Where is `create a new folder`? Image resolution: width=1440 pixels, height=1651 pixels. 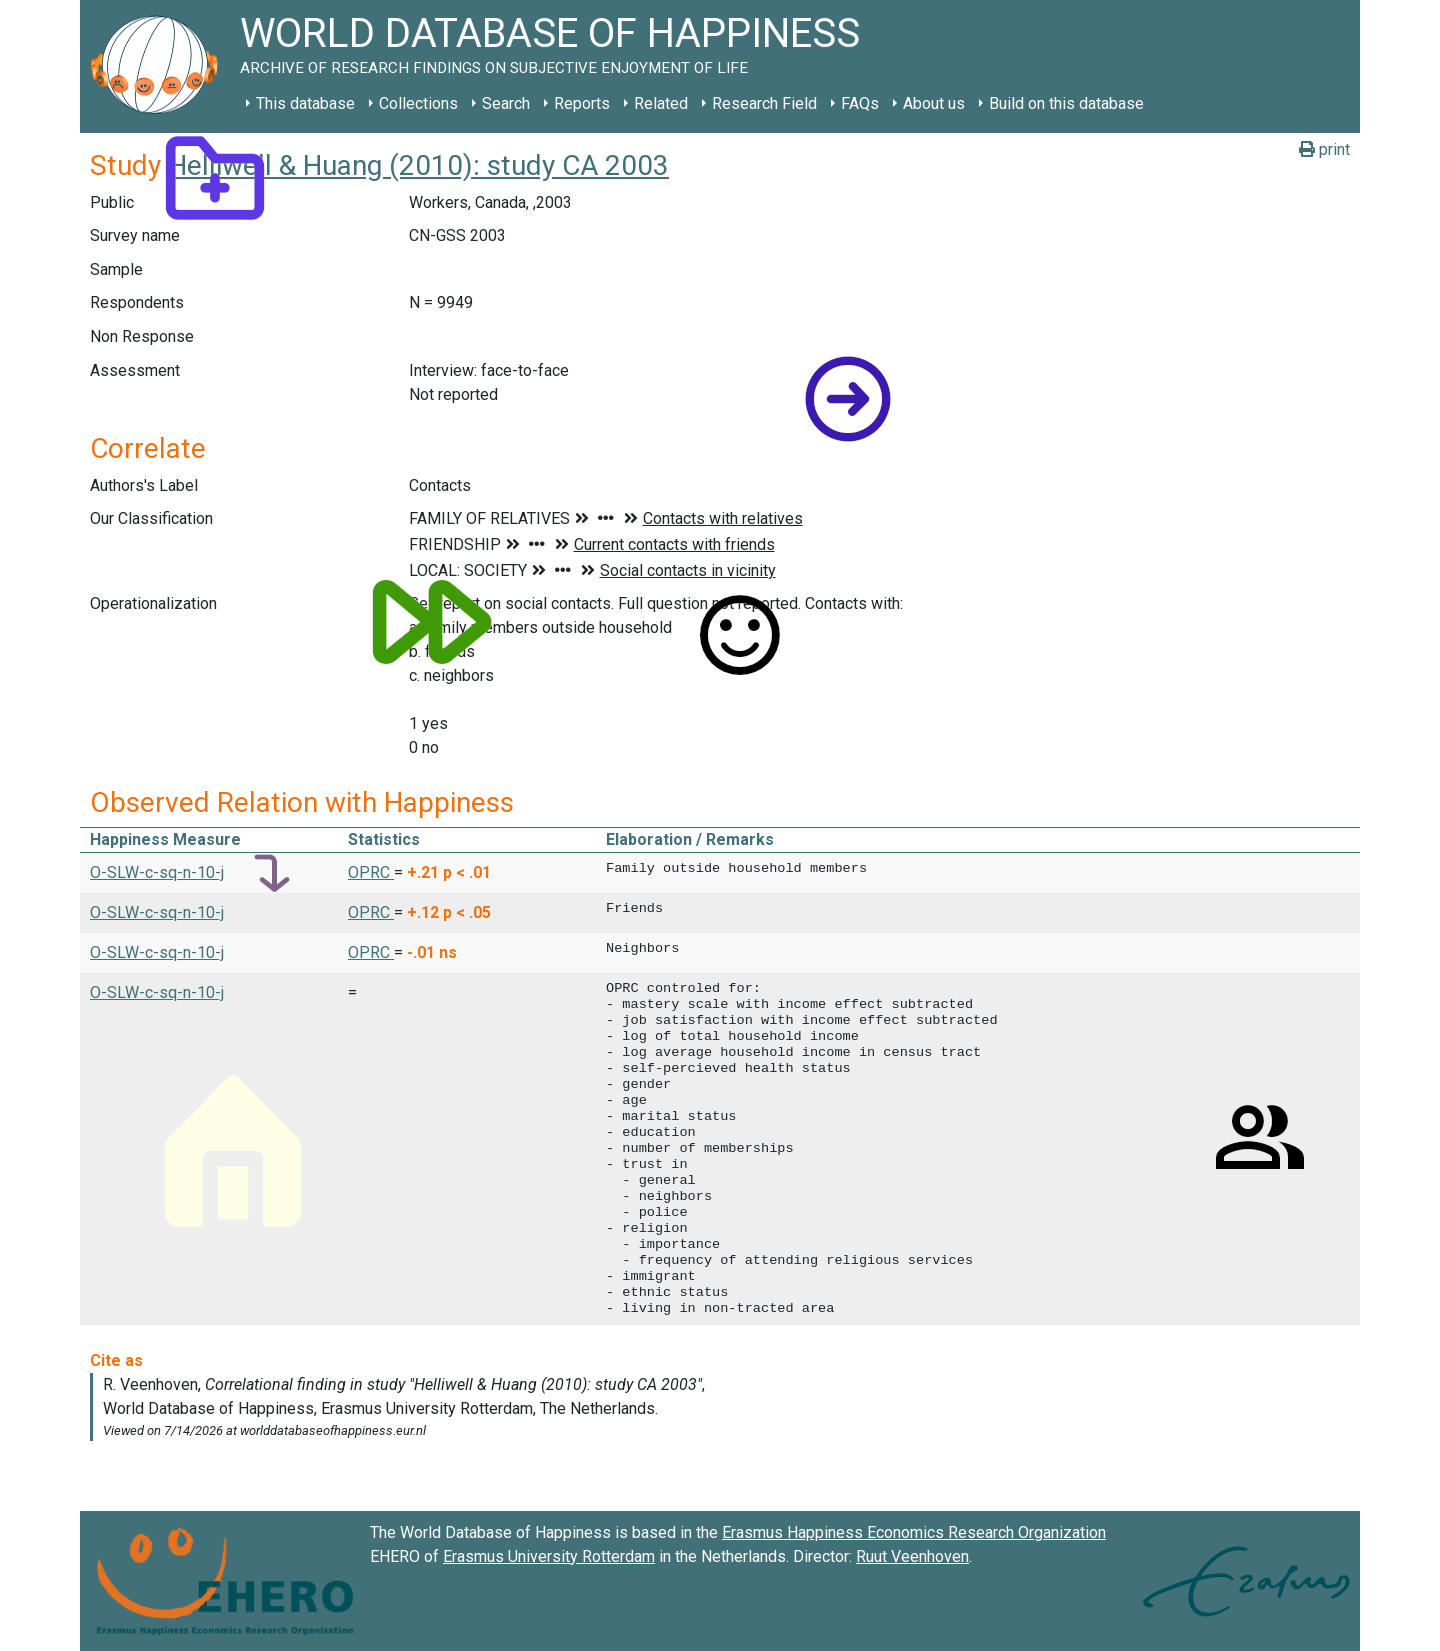
create a new folder is located at coordinates (215, 178).